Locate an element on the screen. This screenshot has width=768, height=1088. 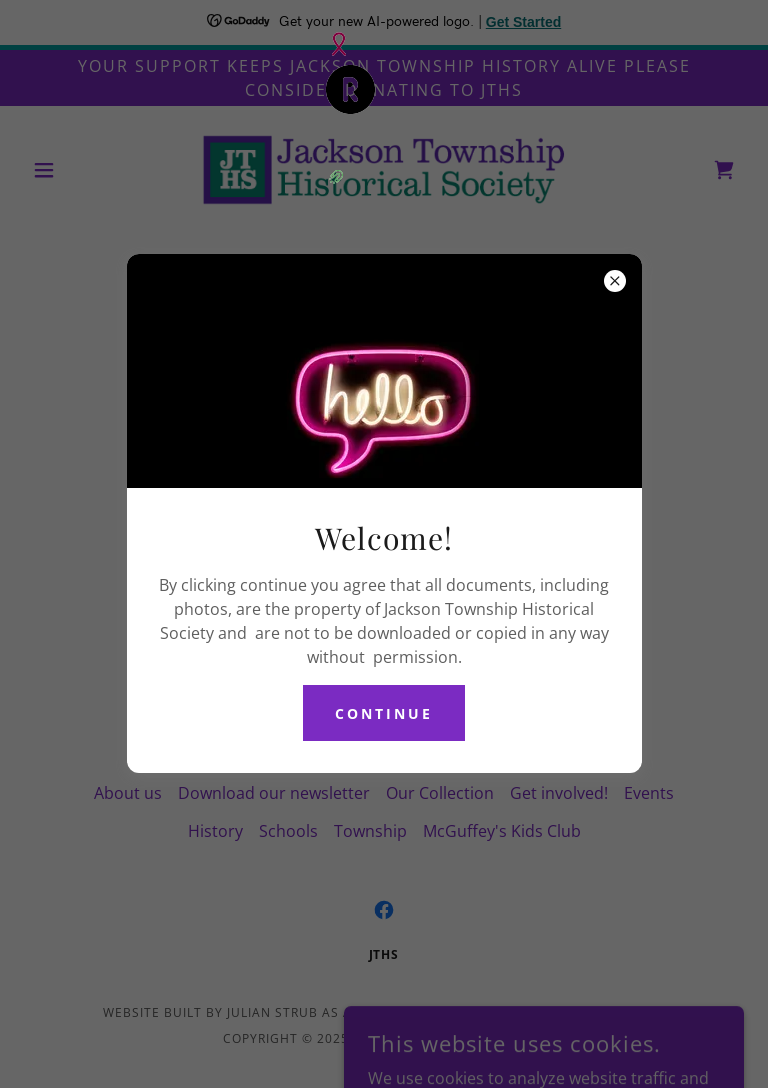
health awareness or medical cause symbol is located at coordinates (339, 44).